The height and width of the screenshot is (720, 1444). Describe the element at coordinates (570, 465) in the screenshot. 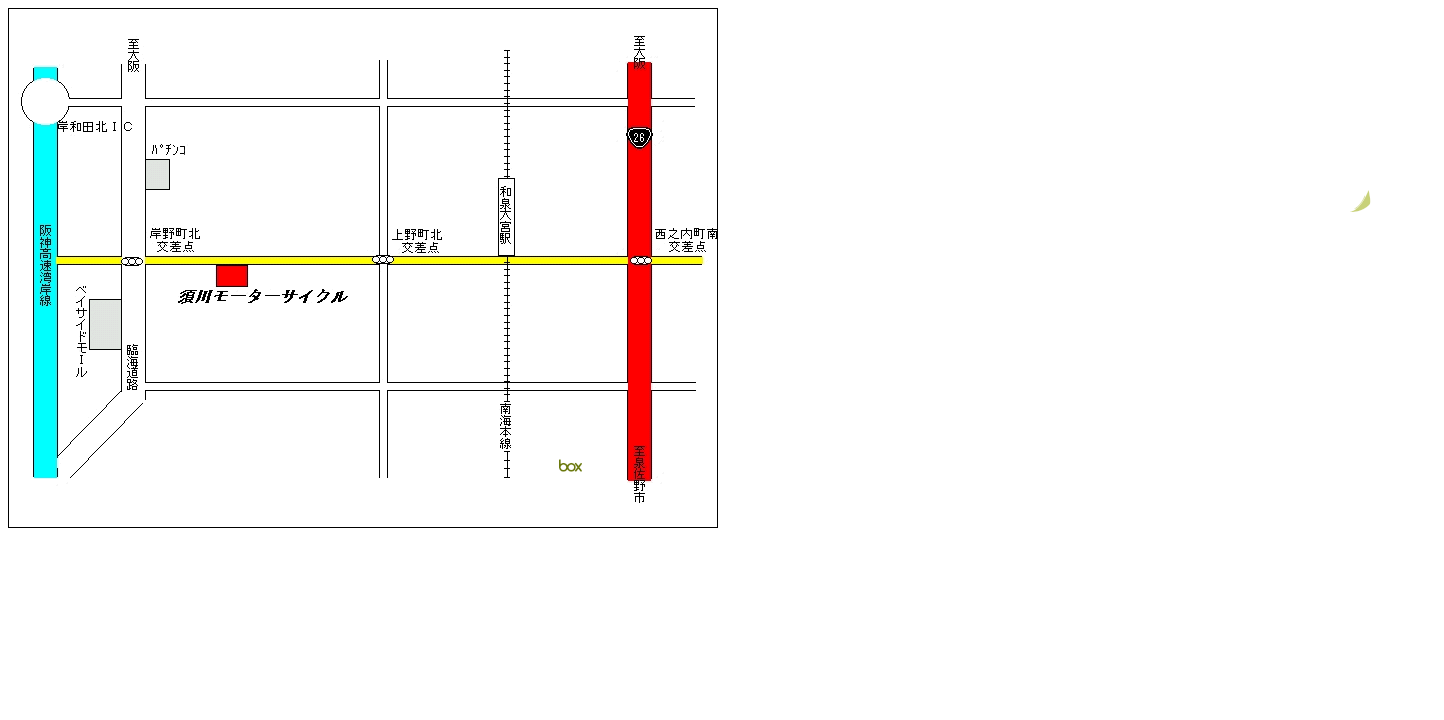

I see `open Box cloud storage app` at that location.